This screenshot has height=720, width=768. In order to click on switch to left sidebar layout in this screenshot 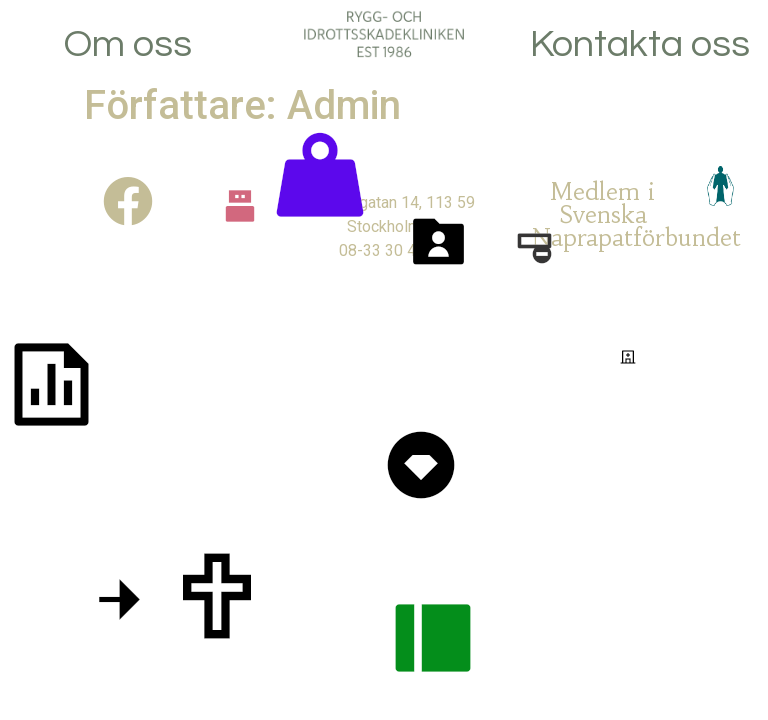, I will do `click(433, 638)`.